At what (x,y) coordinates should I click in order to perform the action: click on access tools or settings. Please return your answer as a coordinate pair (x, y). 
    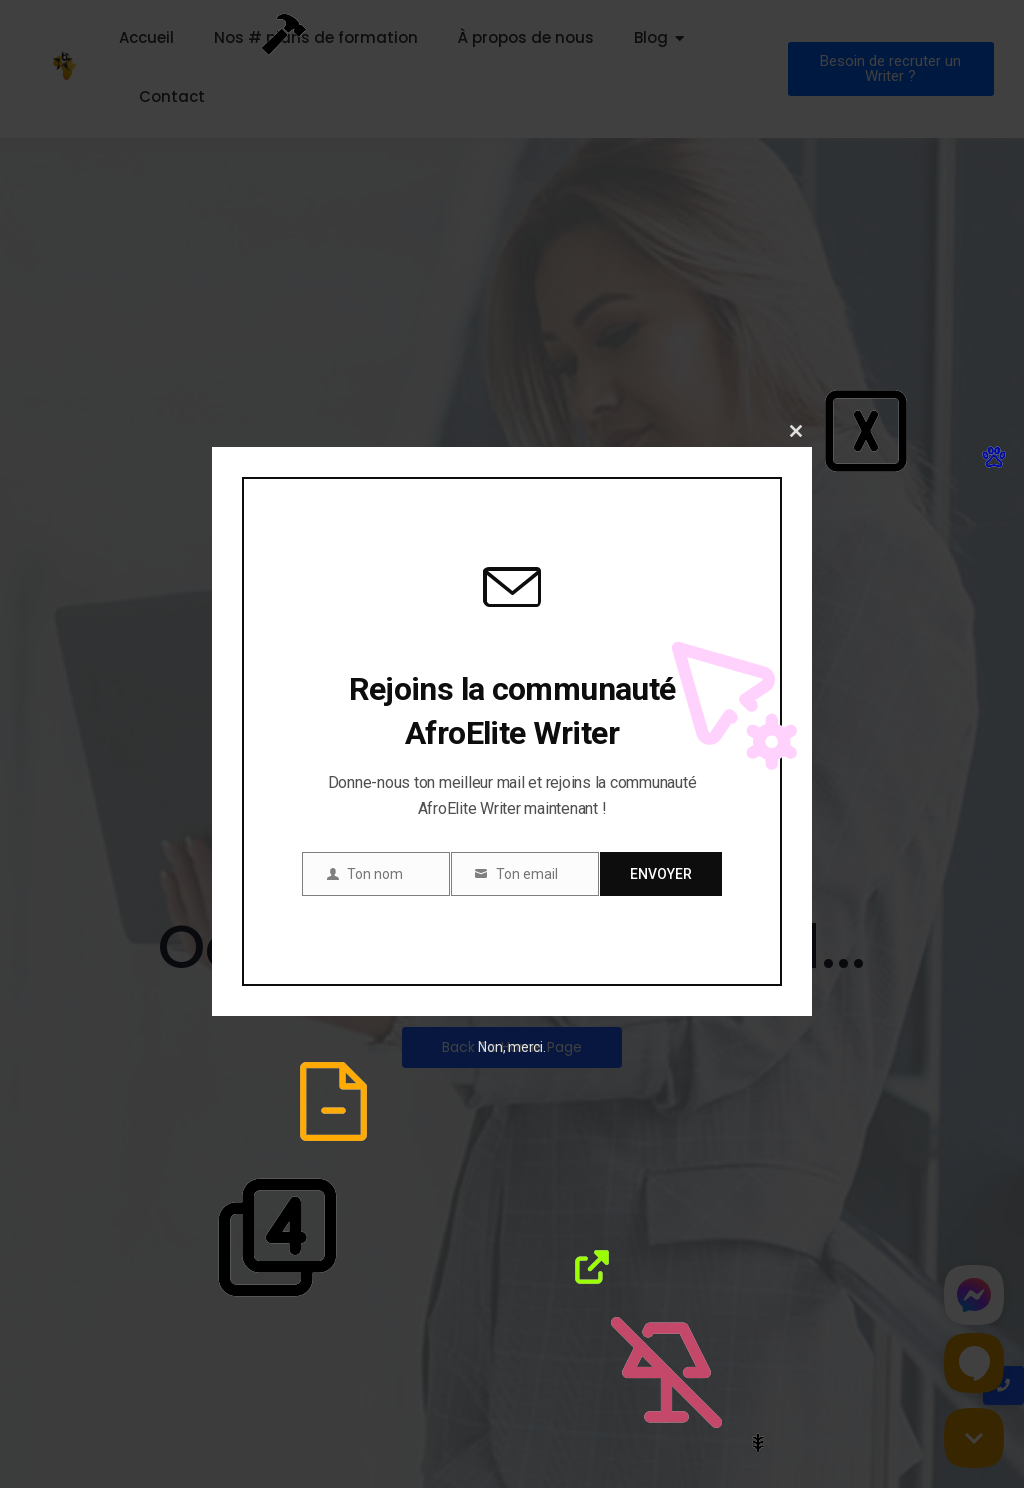
    Looking at the image, I should click on (284, 34).